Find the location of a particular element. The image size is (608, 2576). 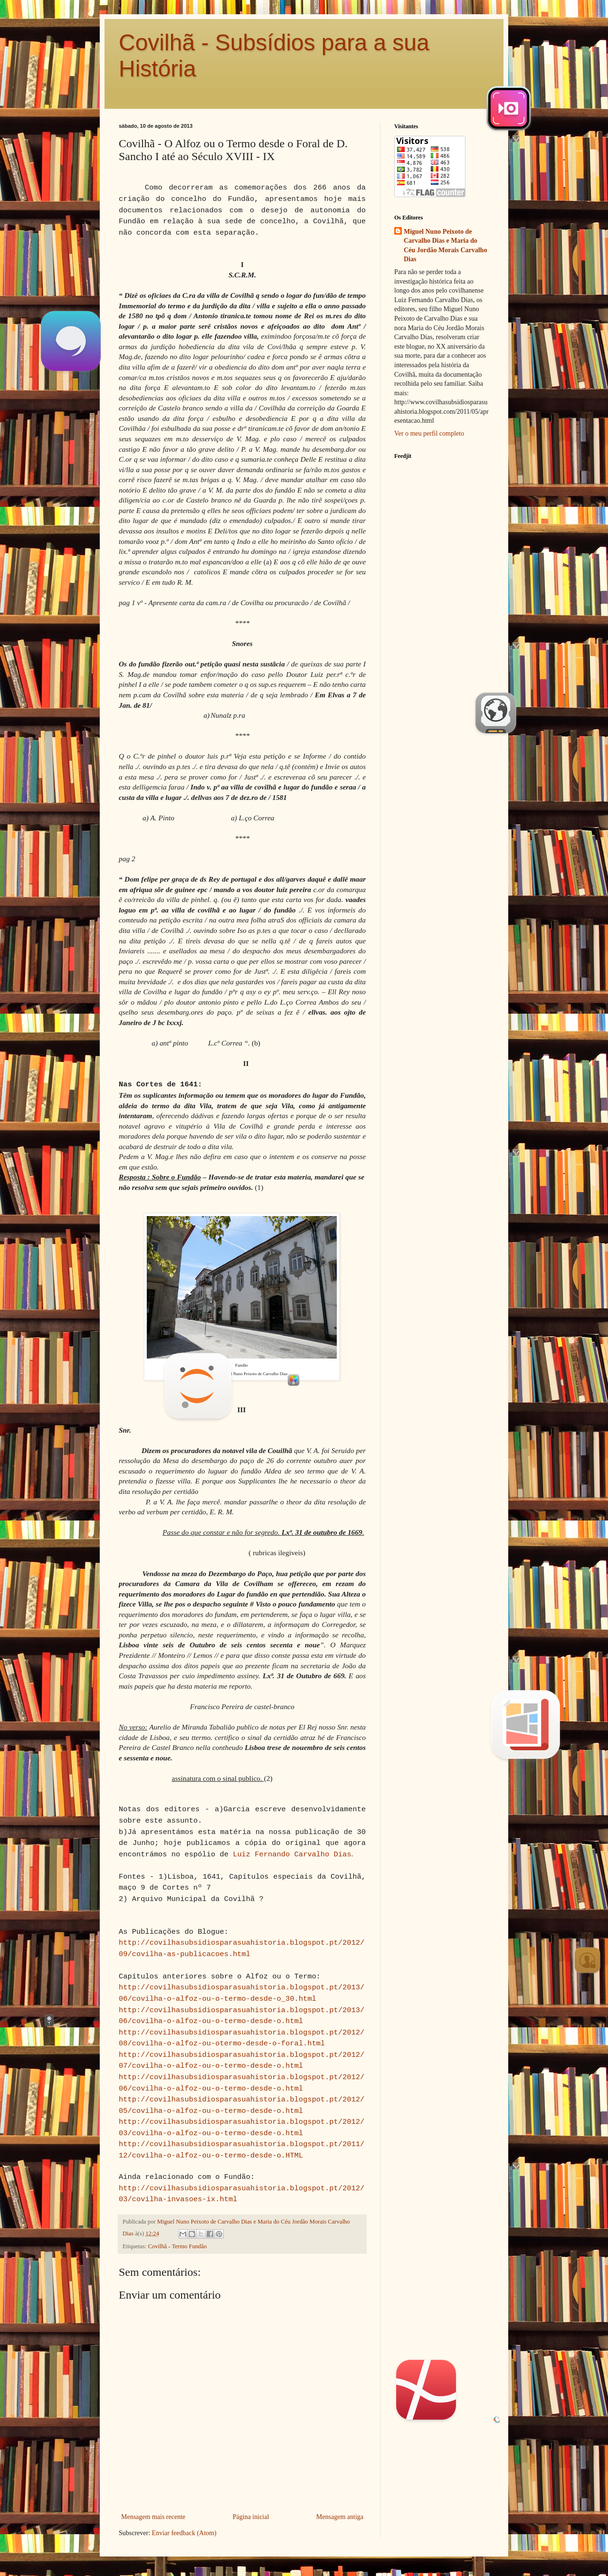

open komikku manga reader app is located at coordinates (525, 1724).